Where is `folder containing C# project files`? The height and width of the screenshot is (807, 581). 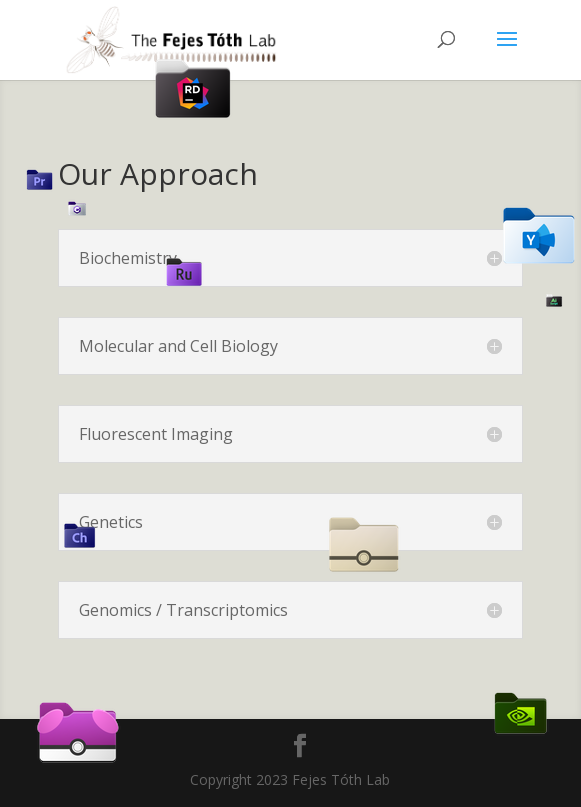
folder containing C# project files is located at coordinates (77, 209).